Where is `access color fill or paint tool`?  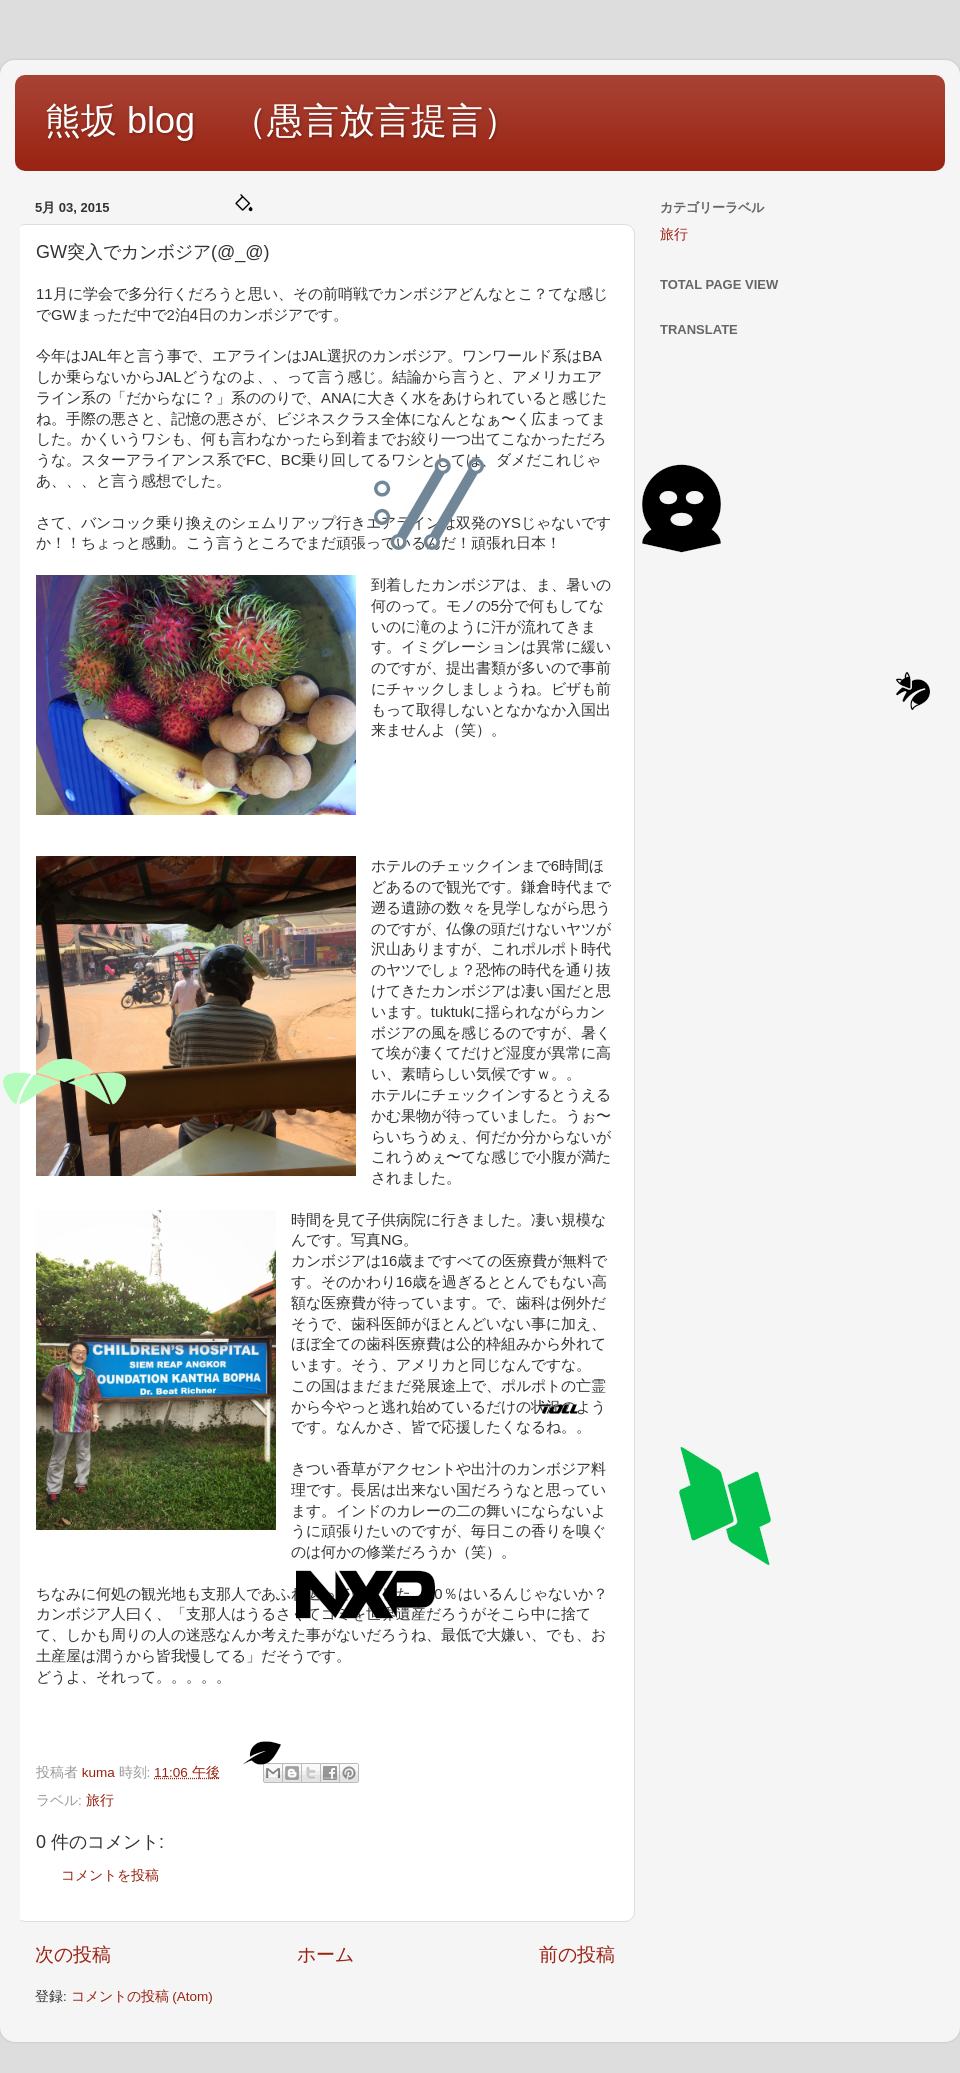 access color fill or paint tool is located at coordinates (243, 202).